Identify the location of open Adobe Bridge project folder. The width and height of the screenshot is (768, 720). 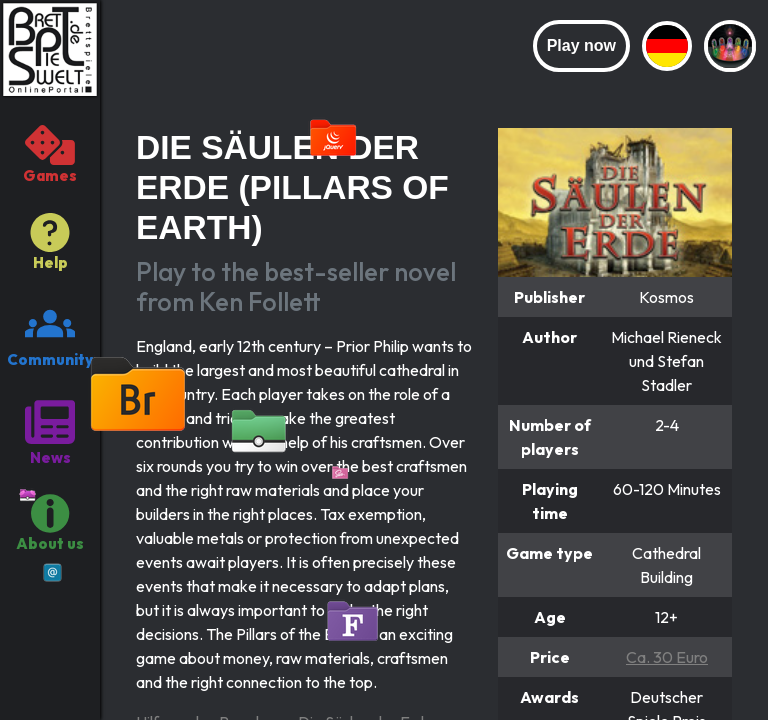
(137, 396).